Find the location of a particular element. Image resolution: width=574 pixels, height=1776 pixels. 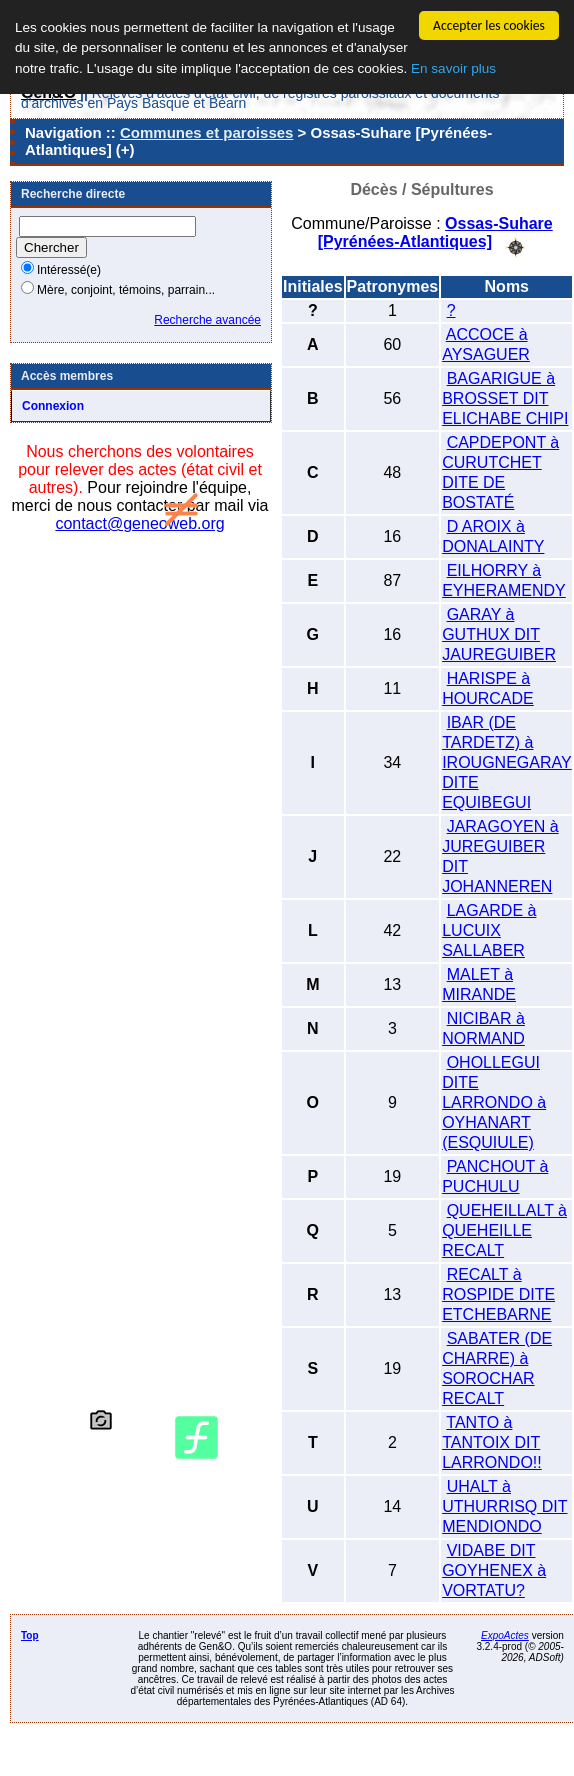

access party mode camera effects is located at coordinates (101, 1421).